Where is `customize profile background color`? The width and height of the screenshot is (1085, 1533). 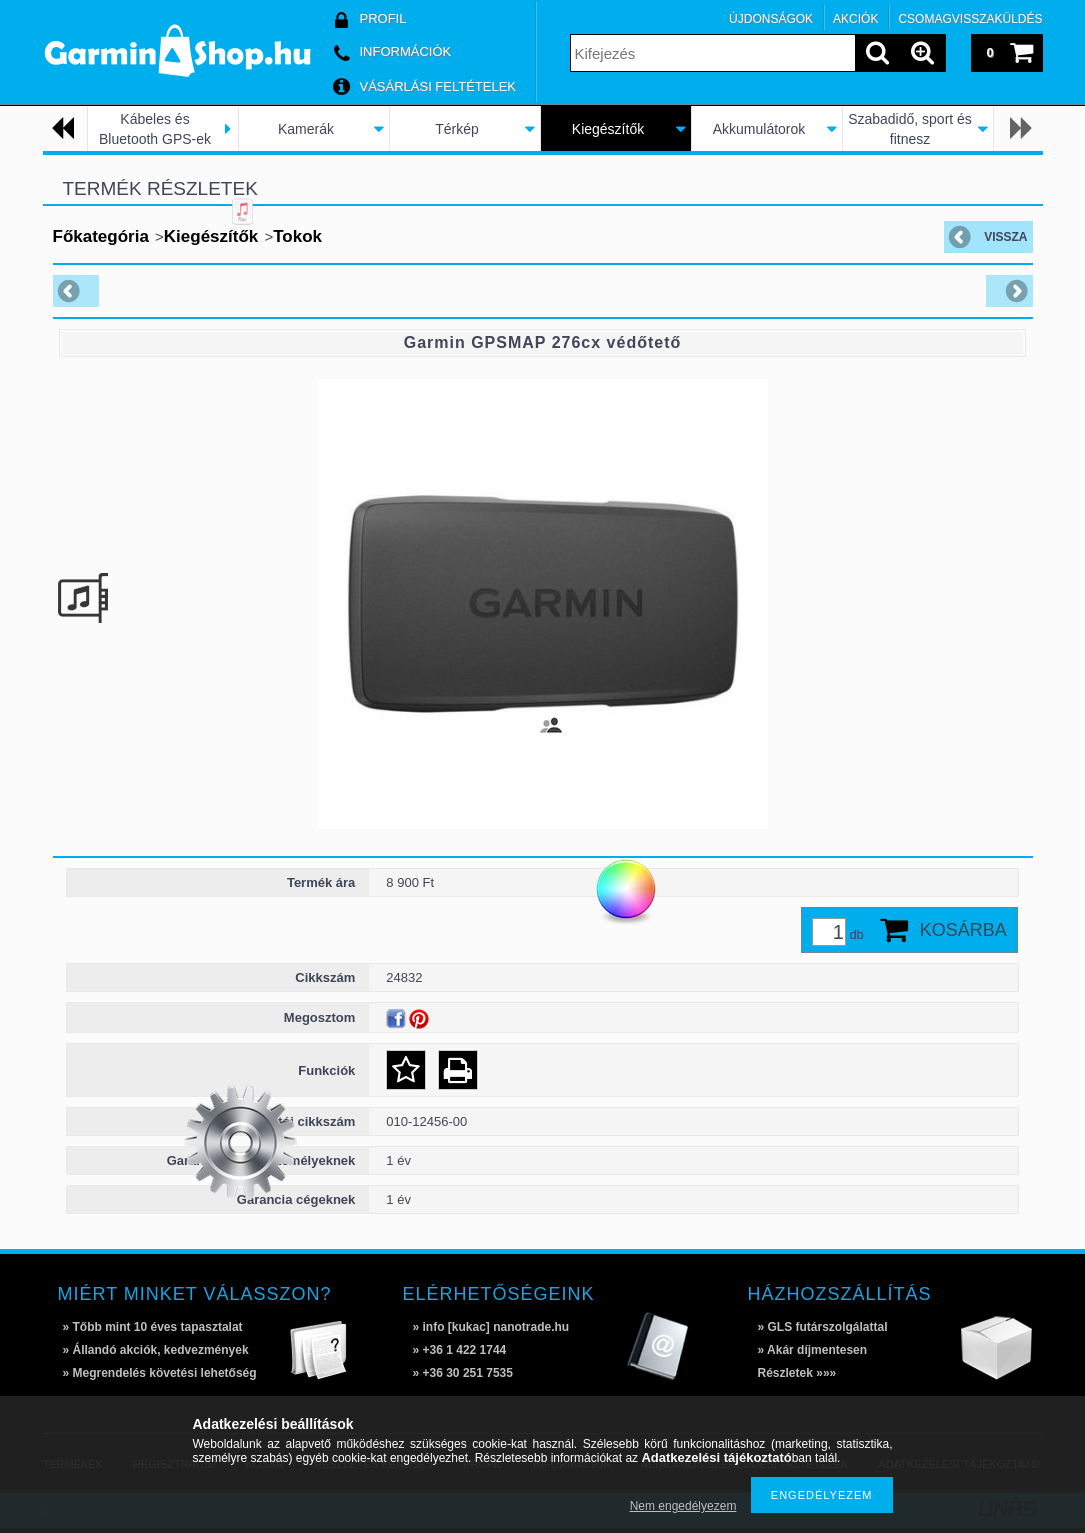 customize profile background color is located at coordinates (626, 889).